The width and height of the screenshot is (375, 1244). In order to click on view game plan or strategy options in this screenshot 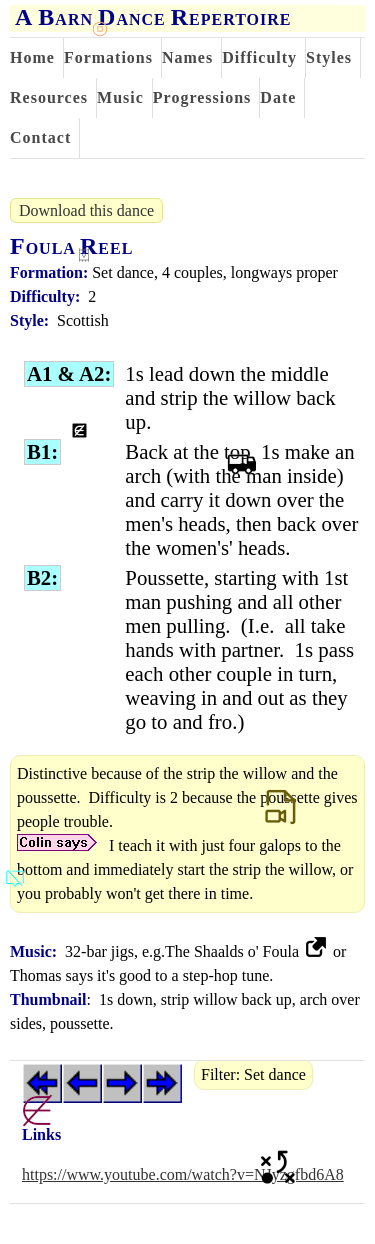, I will do `click(276, 1167)`.